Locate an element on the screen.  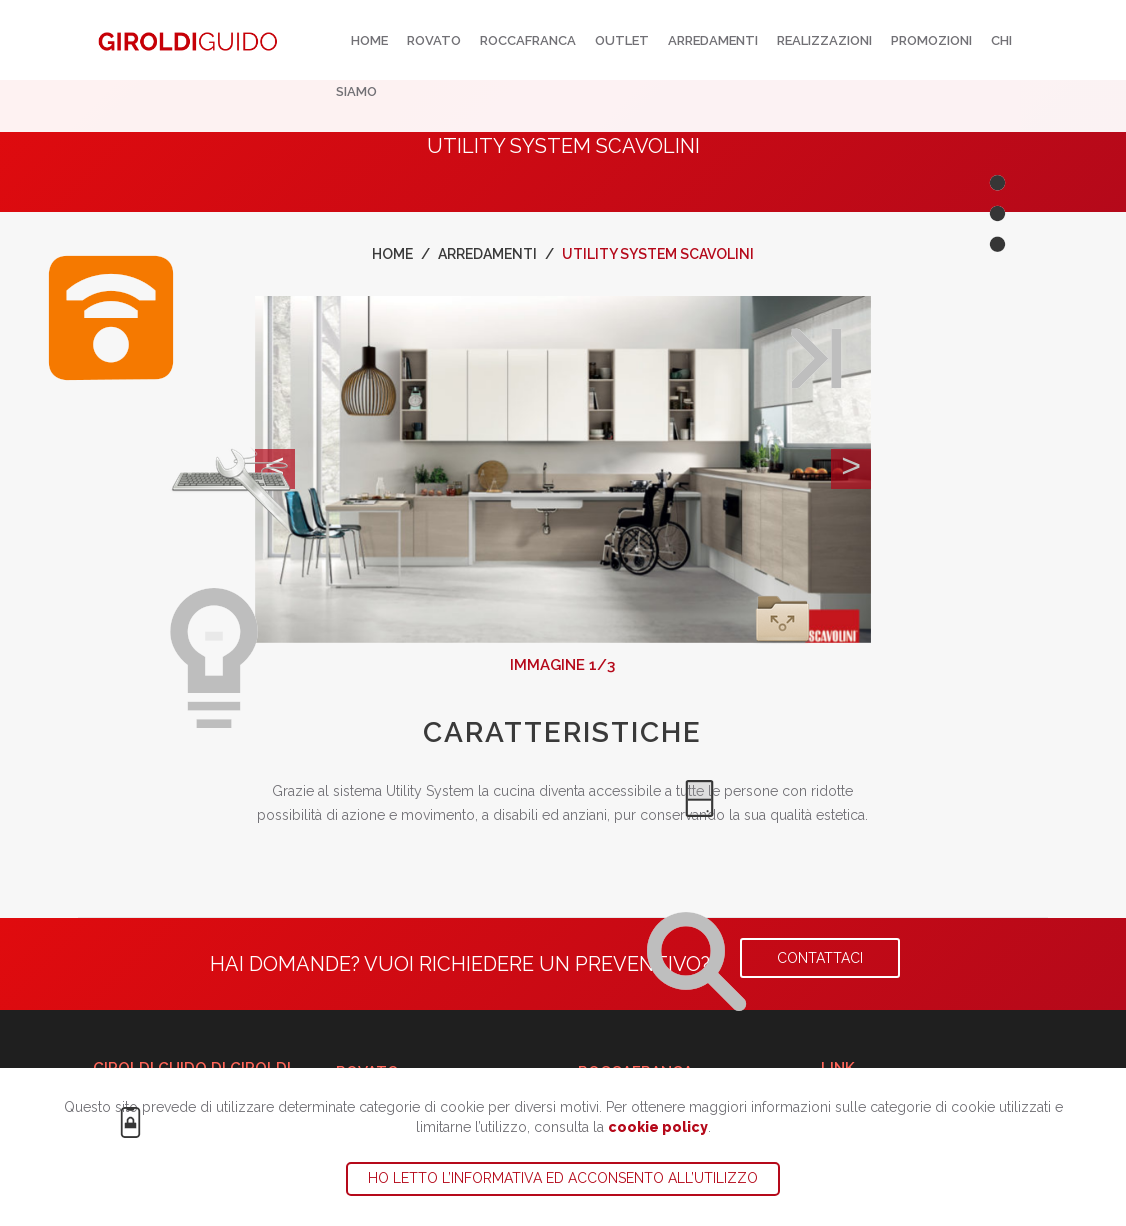
skip to the last item in a list or playlist is located at coordinates (816, 358).